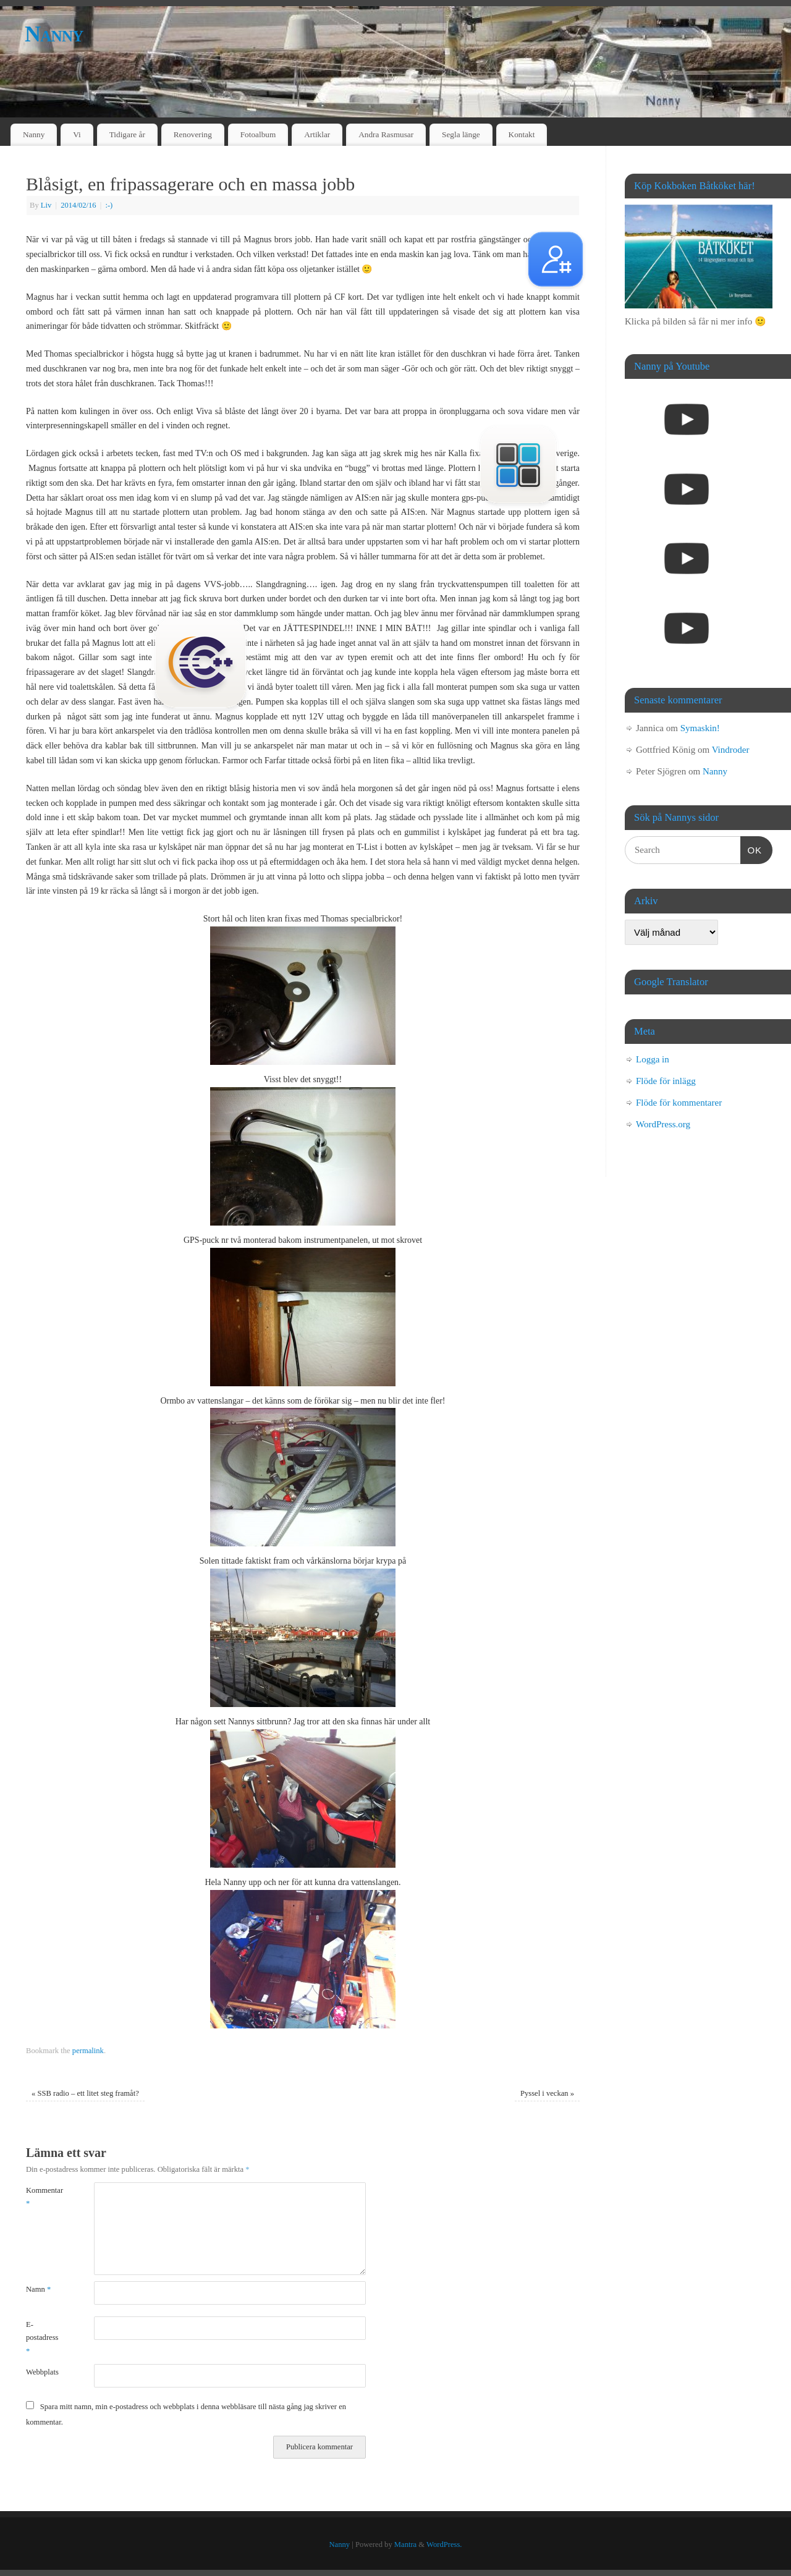 The height and width of the screenshot is (2576, 791). I want to click on access administrator or sudo user preferences, so click(556, 260).